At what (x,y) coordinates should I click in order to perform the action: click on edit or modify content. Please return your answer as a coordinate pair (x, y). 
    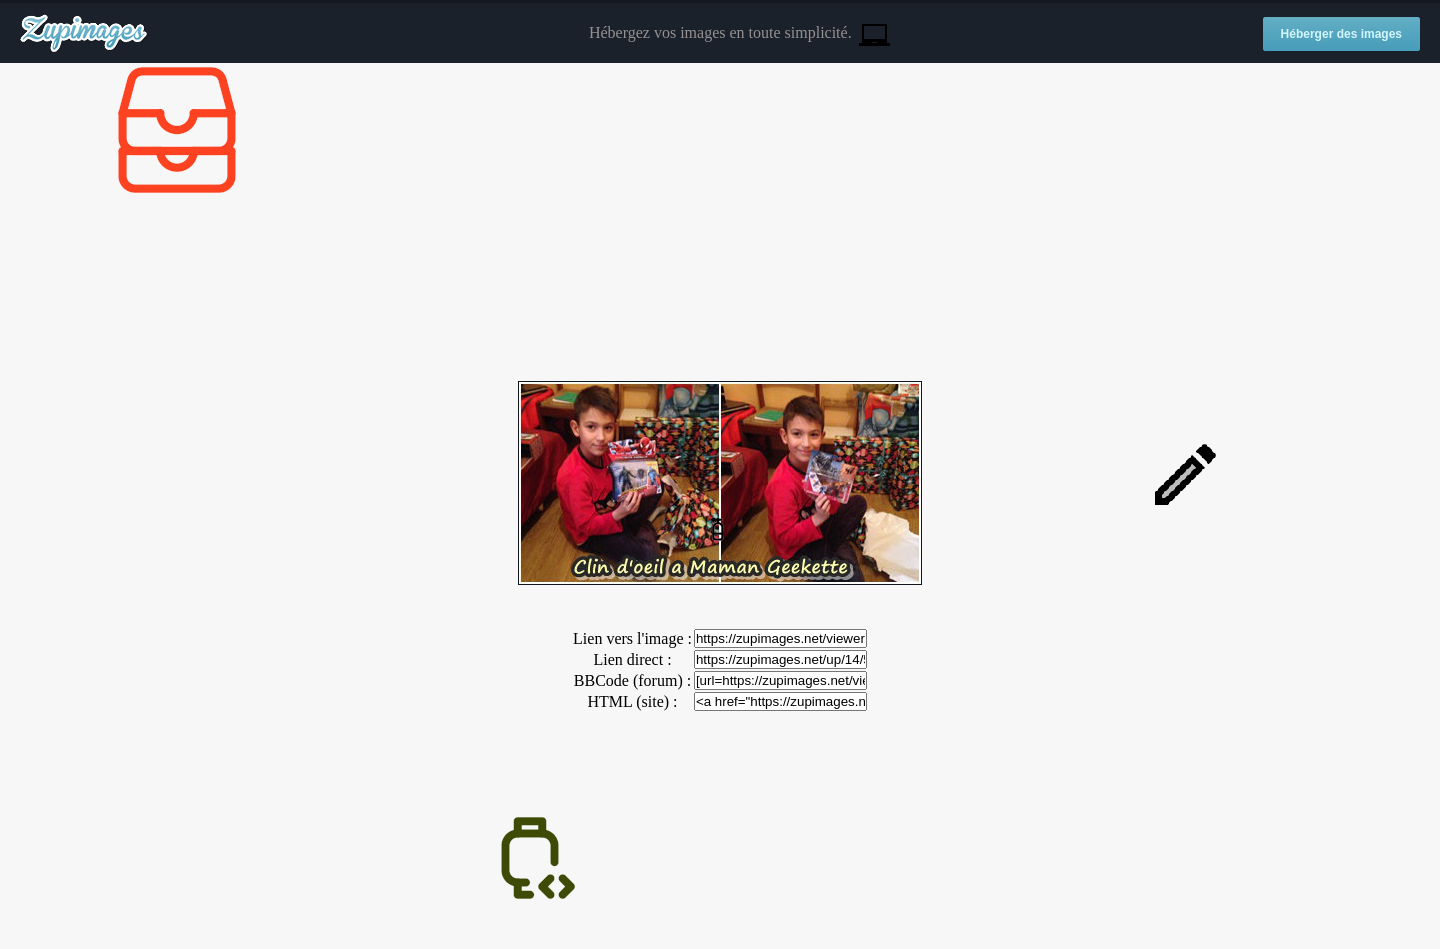
    Looking at the image, I should click on (1185, 474).